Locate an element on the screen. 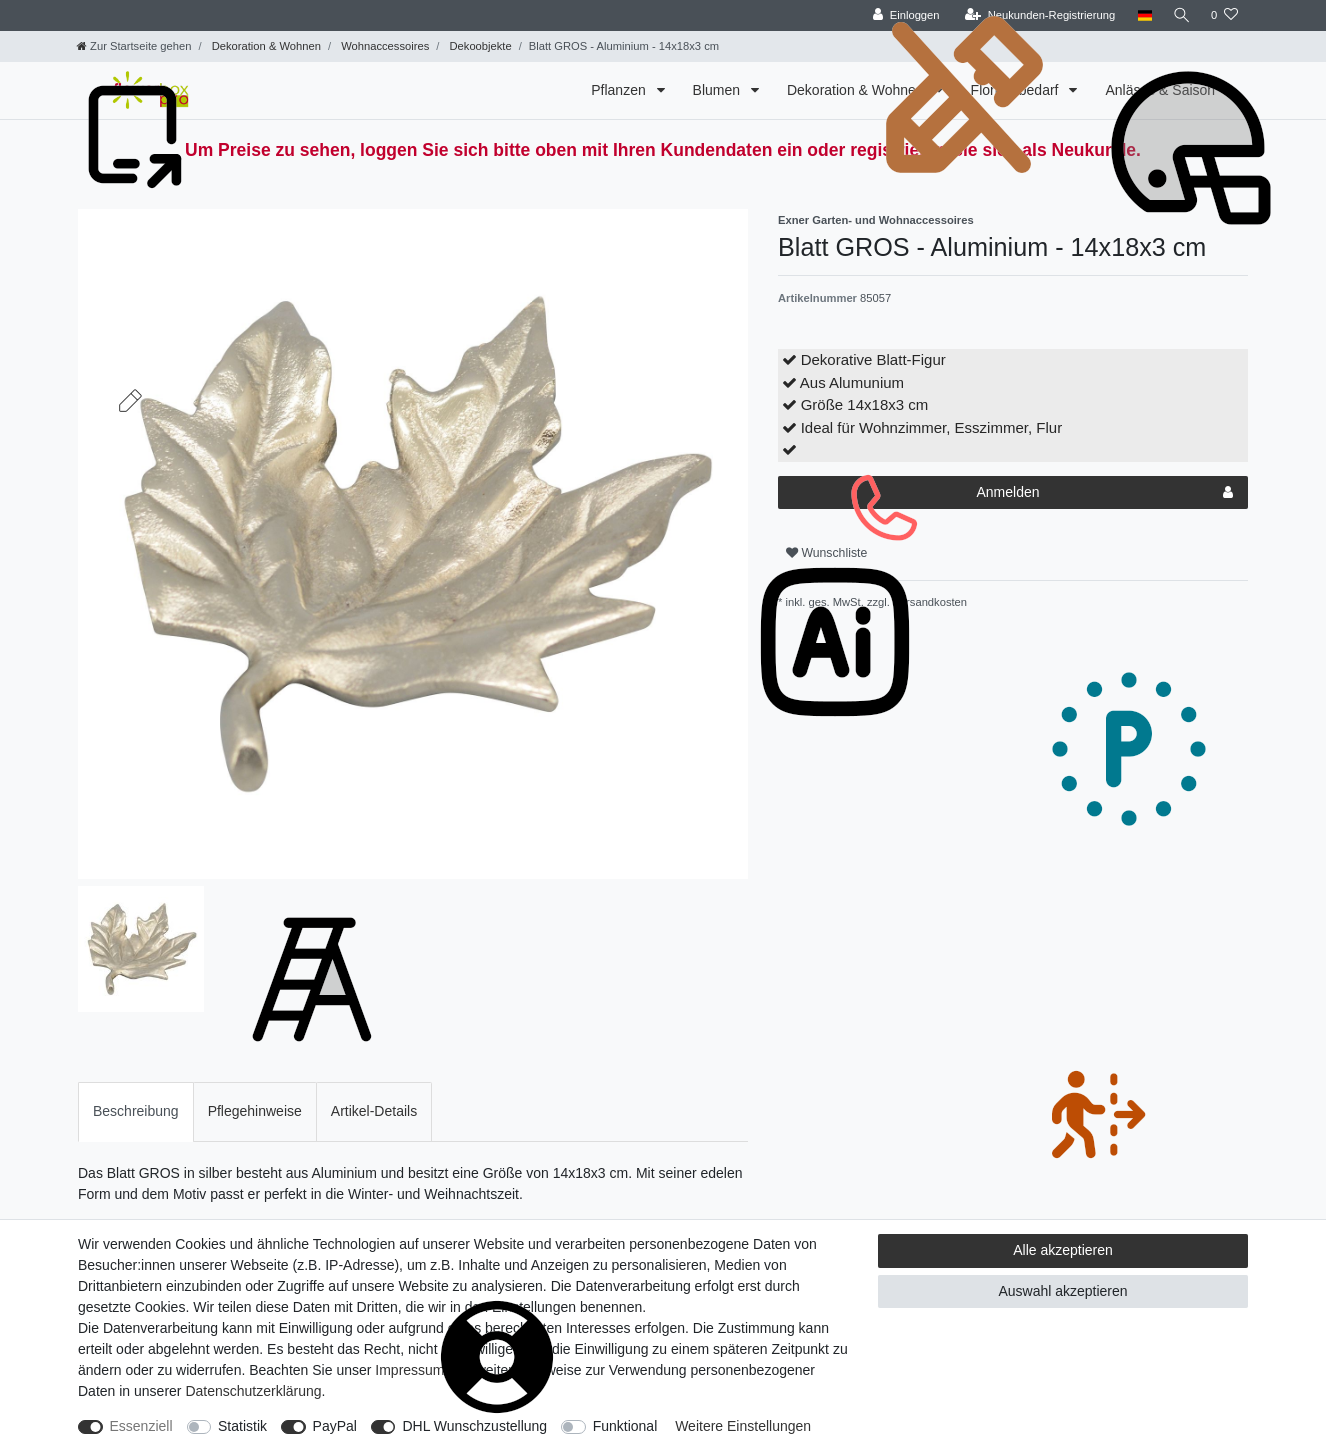 This screenshot has width=1326, height=1451. make a phone call is located at coordinates (883, 509).